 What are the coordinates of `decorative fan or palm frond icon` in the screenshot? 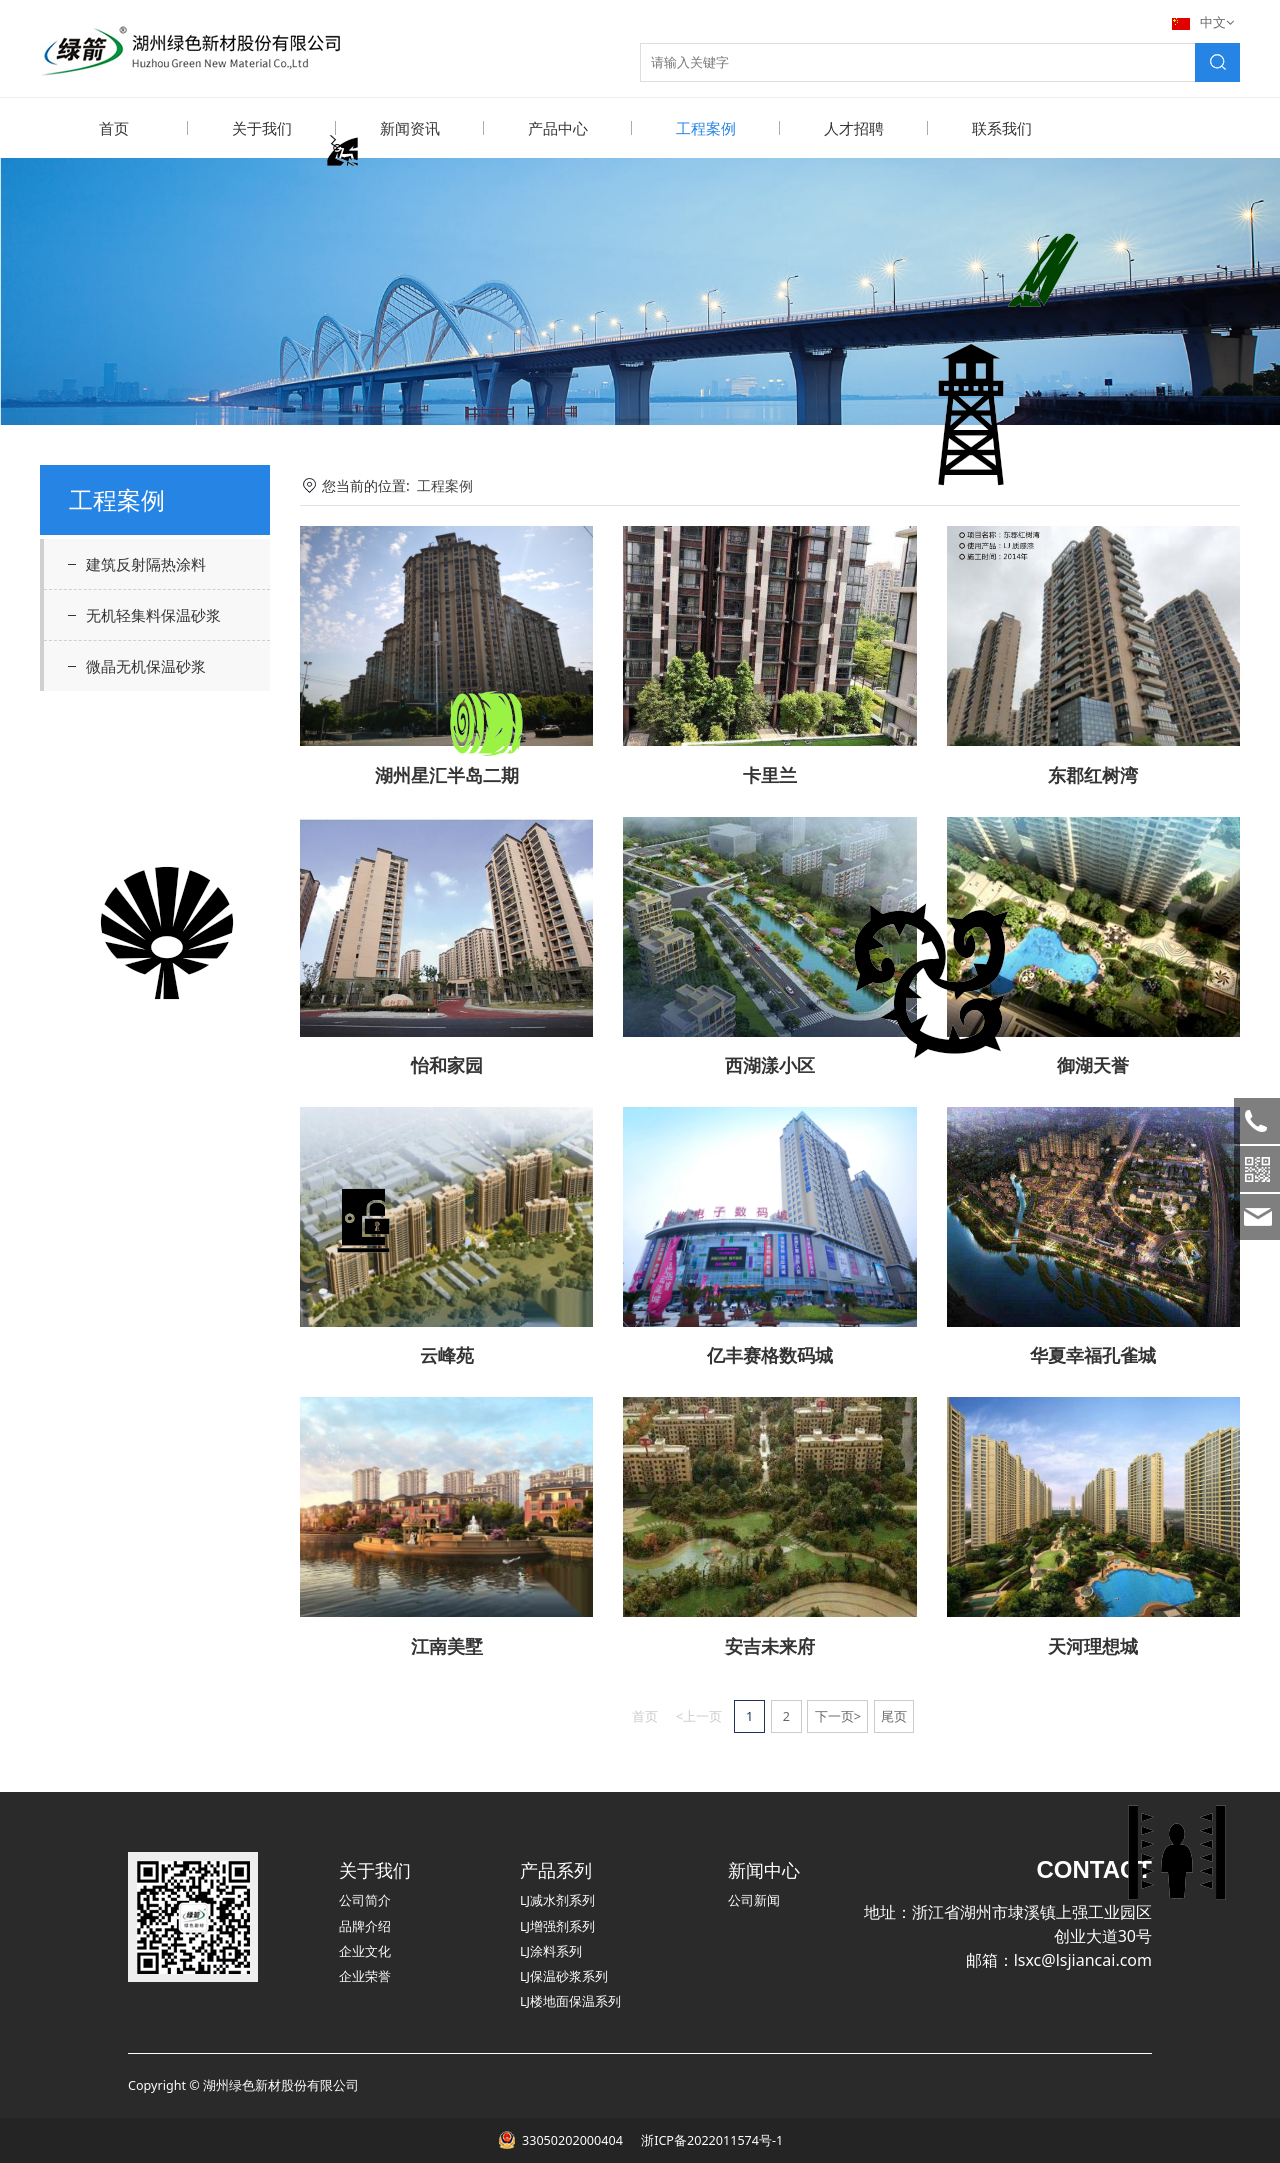 It's located at (167, 933).